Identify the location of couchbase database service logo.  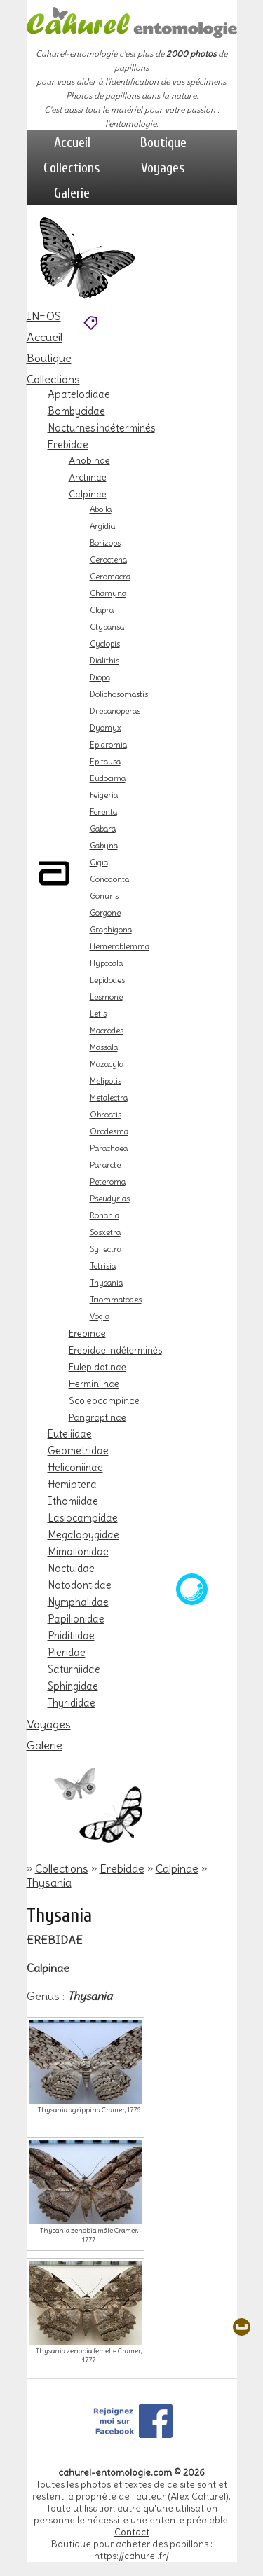
(241, 2327).